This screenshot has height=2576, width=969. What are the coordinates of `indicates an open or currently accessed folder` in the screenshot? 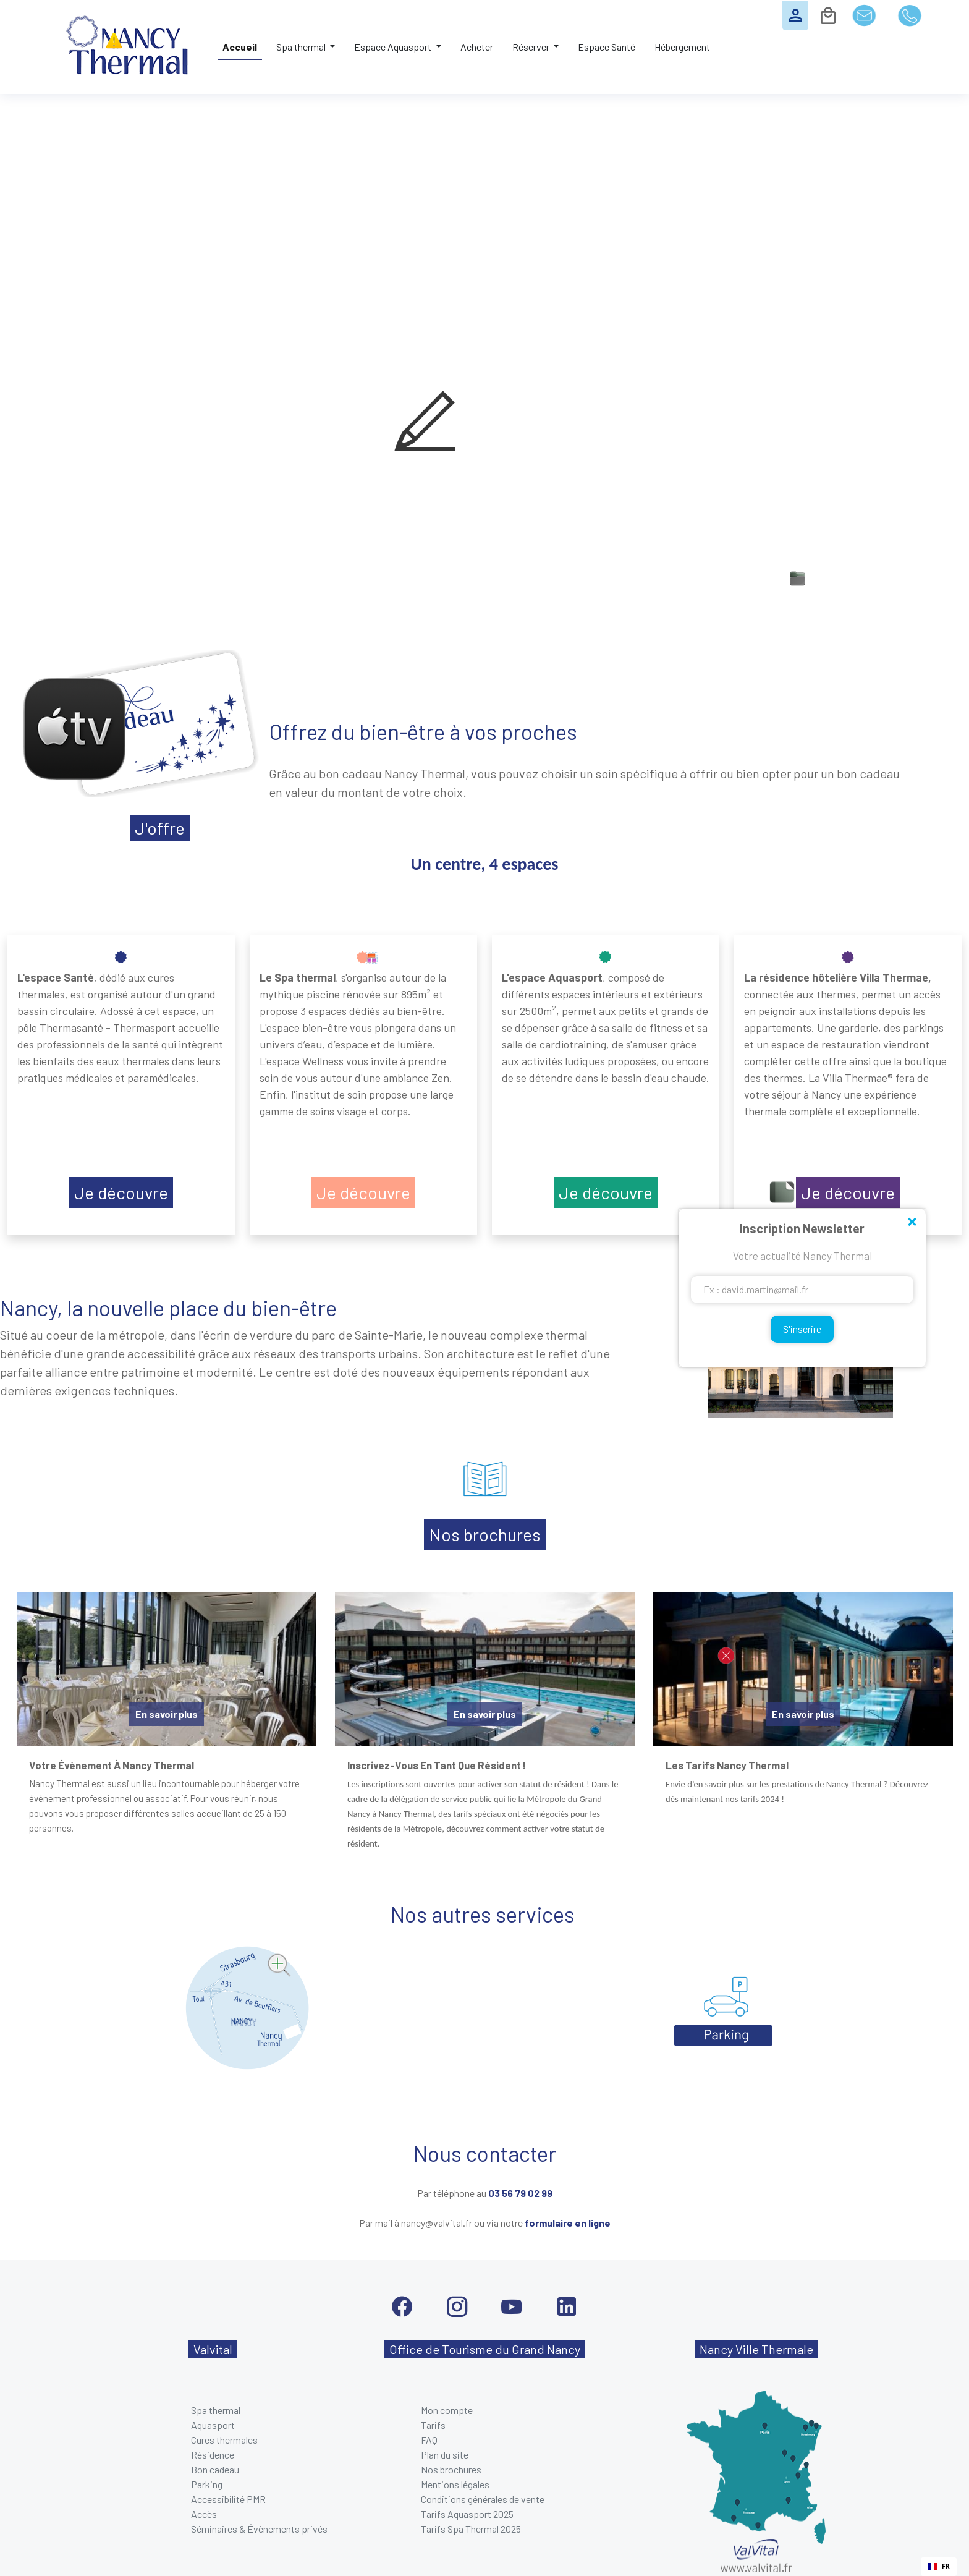 It's located at (797, 578).